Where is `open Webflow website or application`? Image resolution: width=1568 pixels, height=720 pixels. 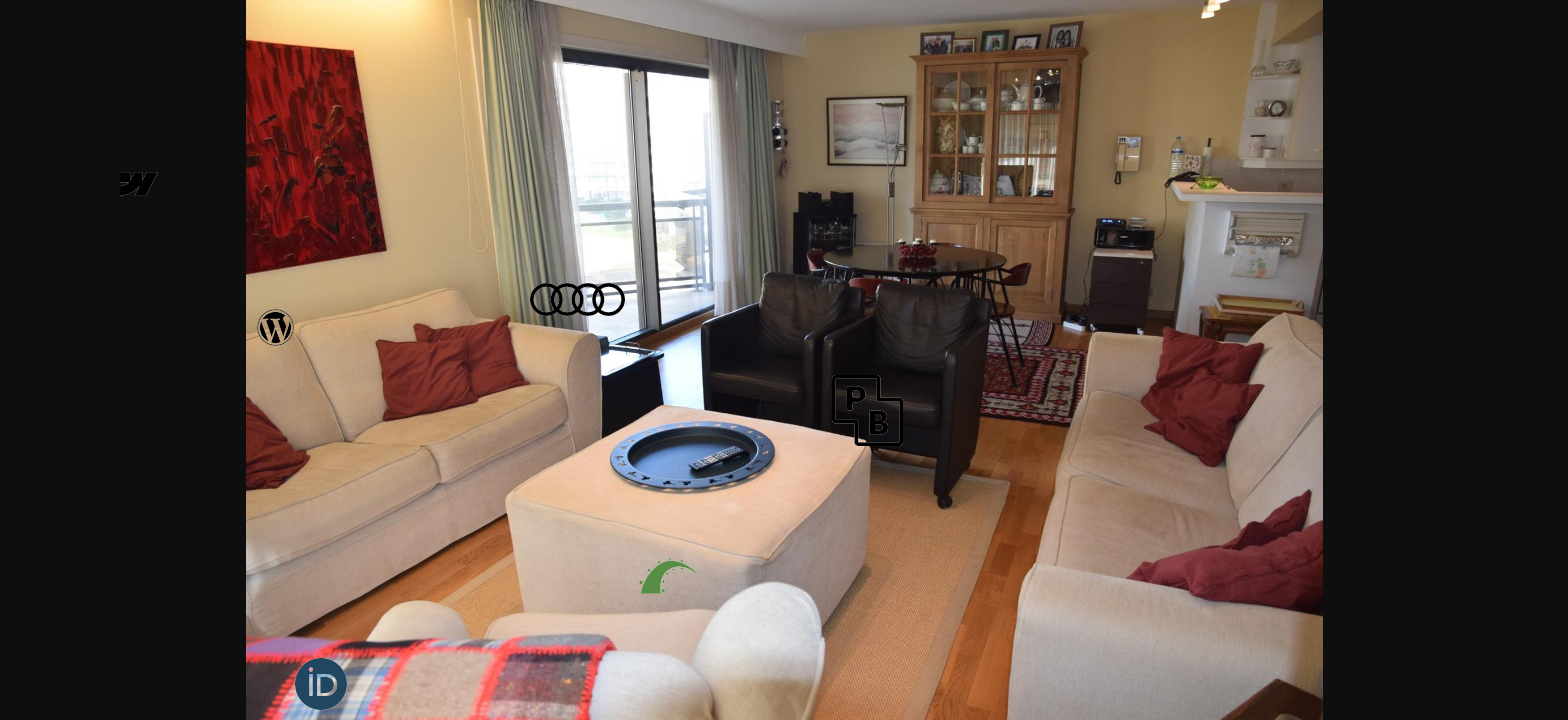
open Webflow website or application is located at coordinates (139, 184).